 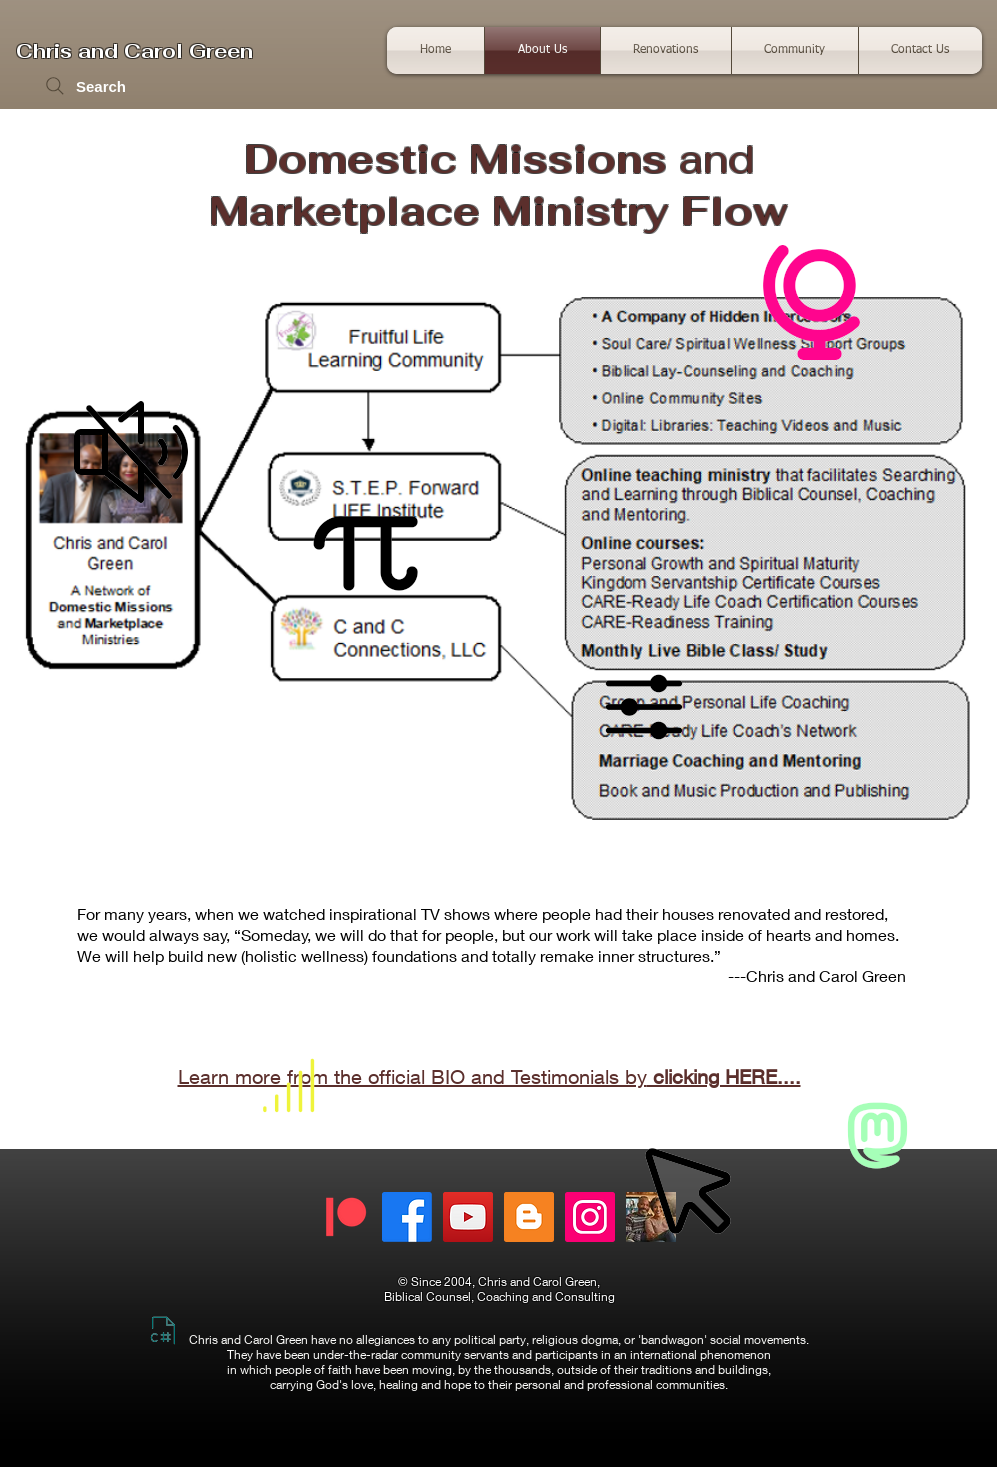 What do you see at coordinates (367, 551) in the screenshot?
I see `access mathematical or scientific calculator functions` at bounding box center [367, 551].